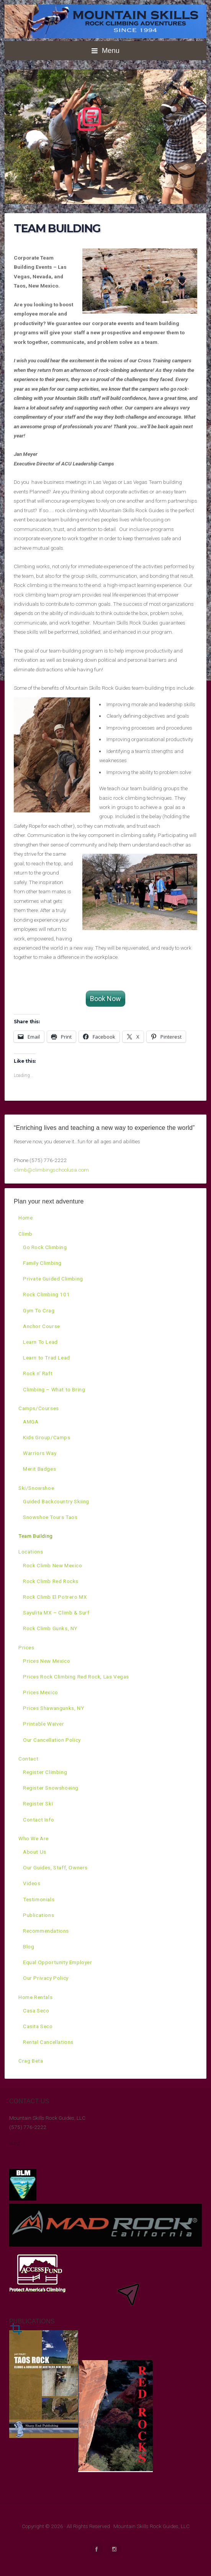  Describe the element at coordinates (89, 119) in the screenshot. I see `access your saved content library` at that location.